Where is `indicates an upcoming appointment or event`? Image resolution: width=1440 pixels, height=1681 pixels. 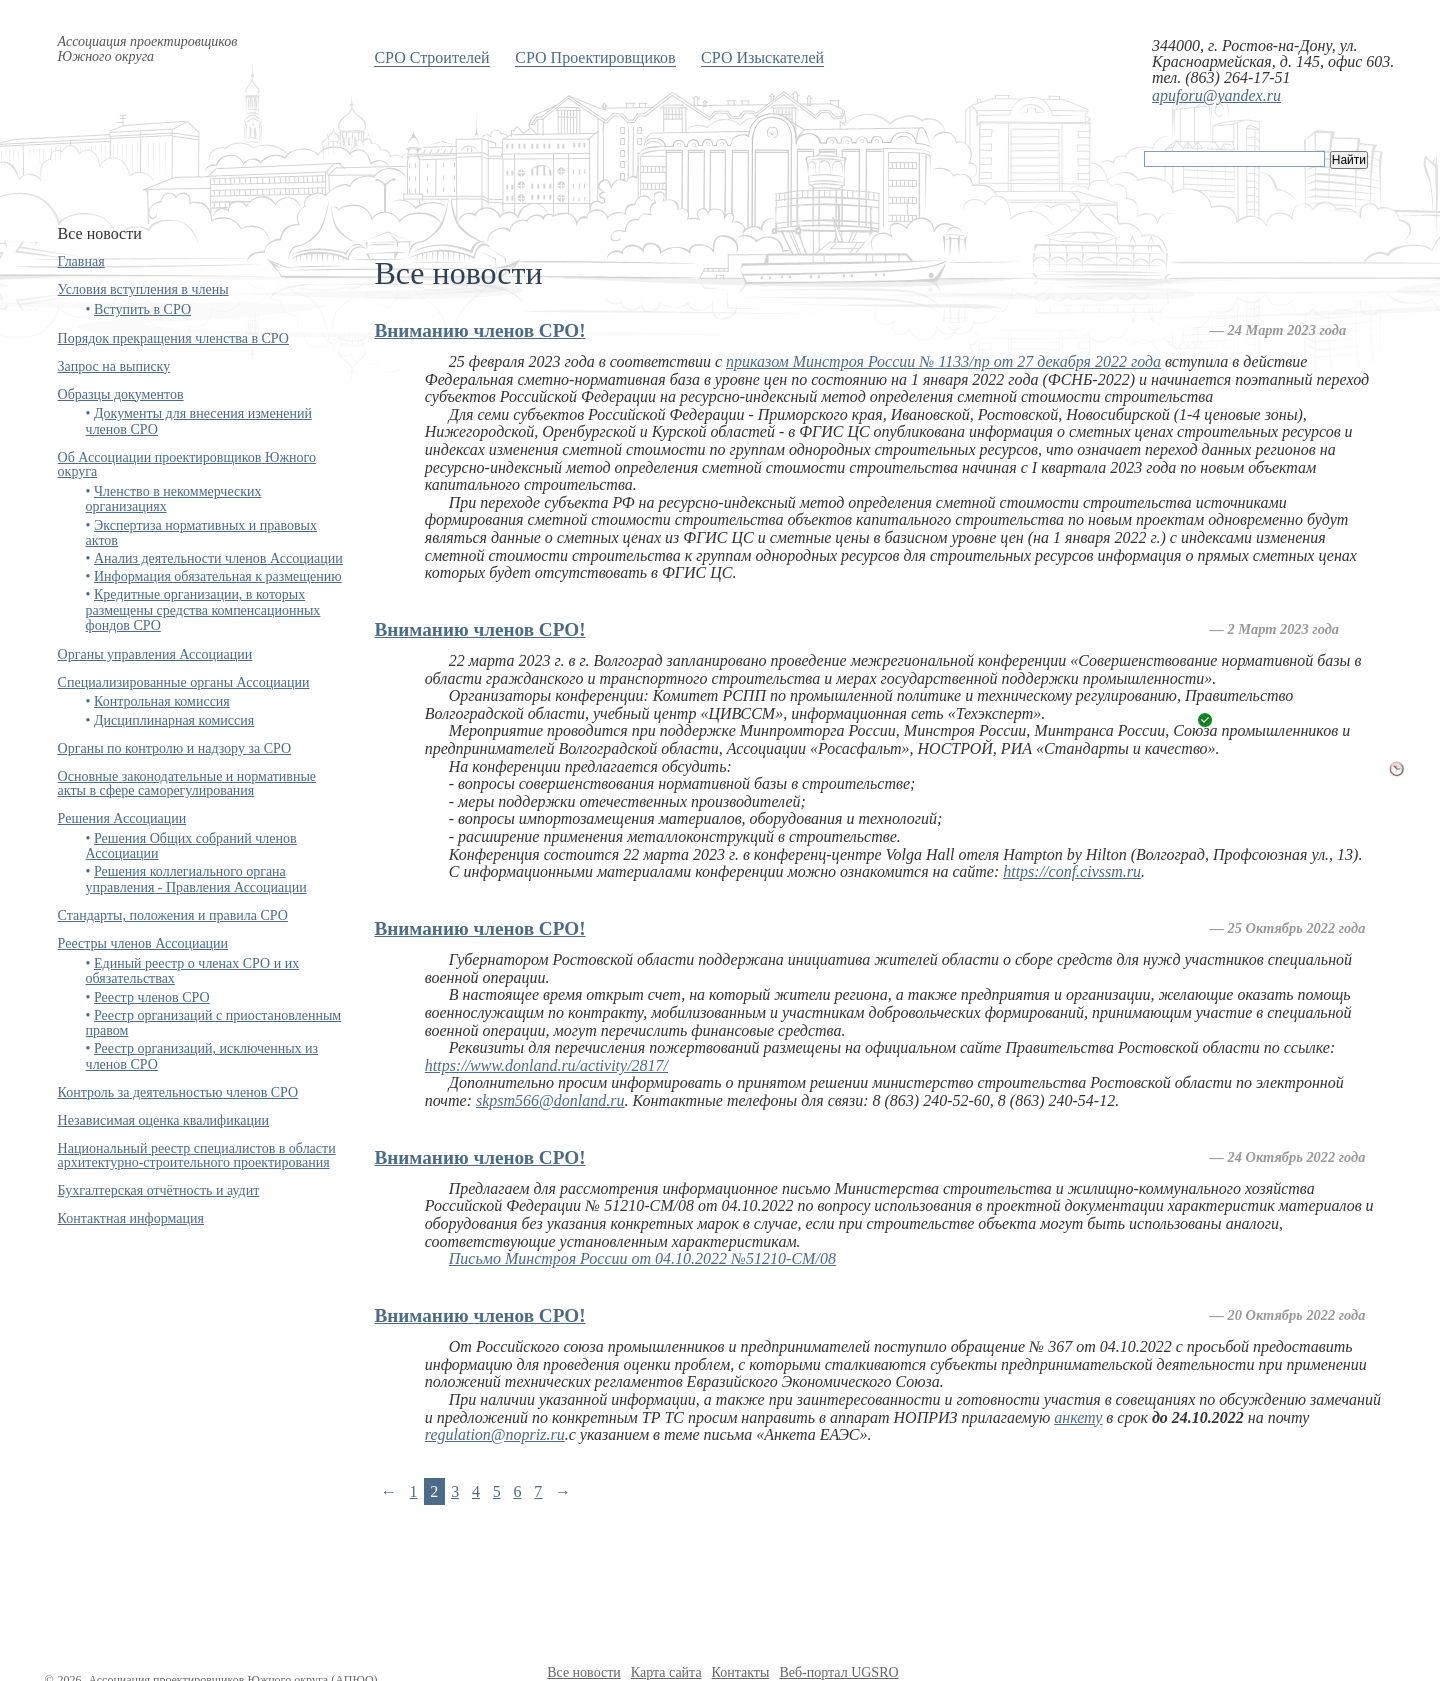
indicates an upcoming appointment or event is located at coordinates (1397, 769).